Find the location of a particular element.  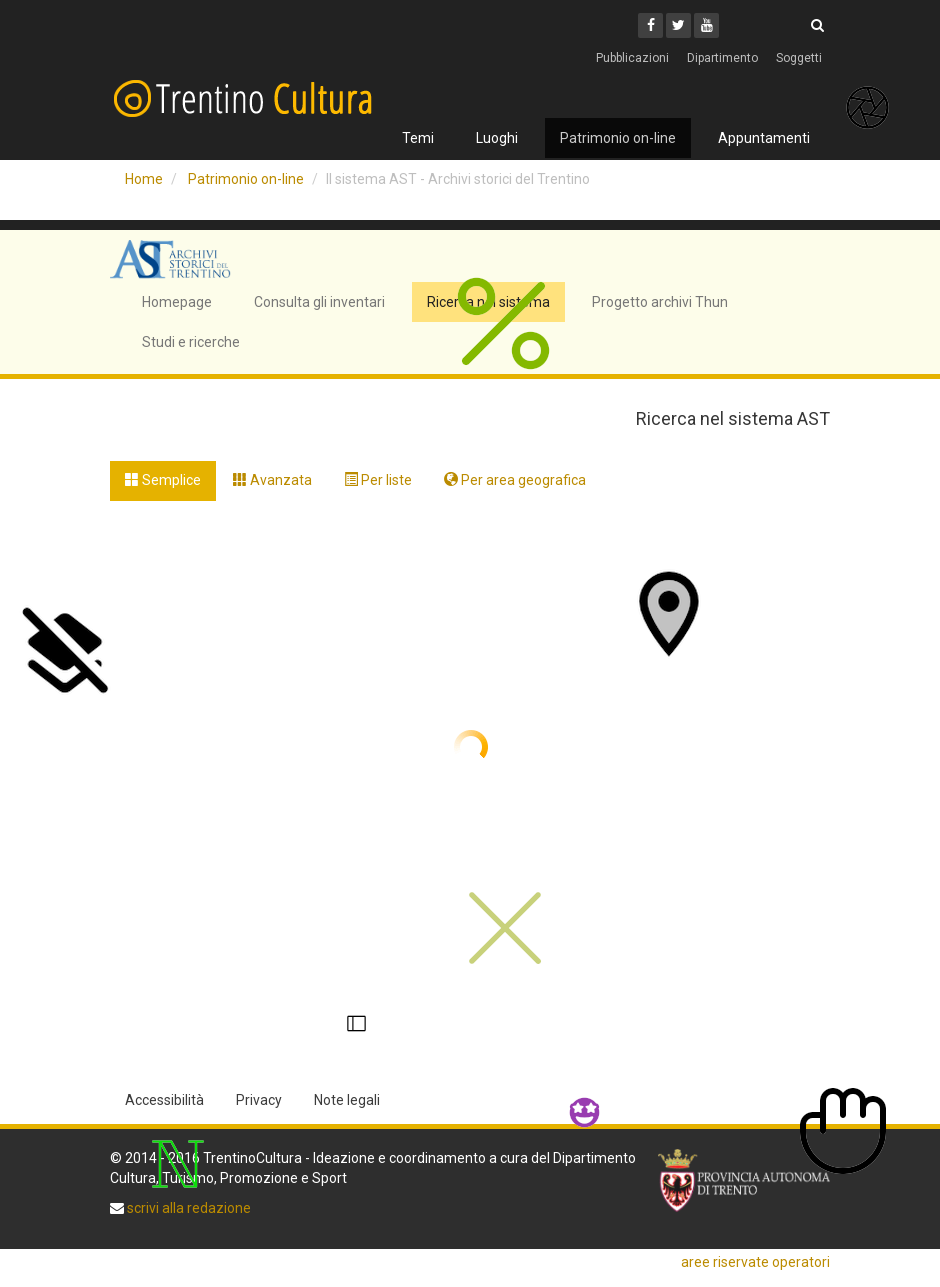

drag to reorder or move an item is located at coordinates (843, 1119).